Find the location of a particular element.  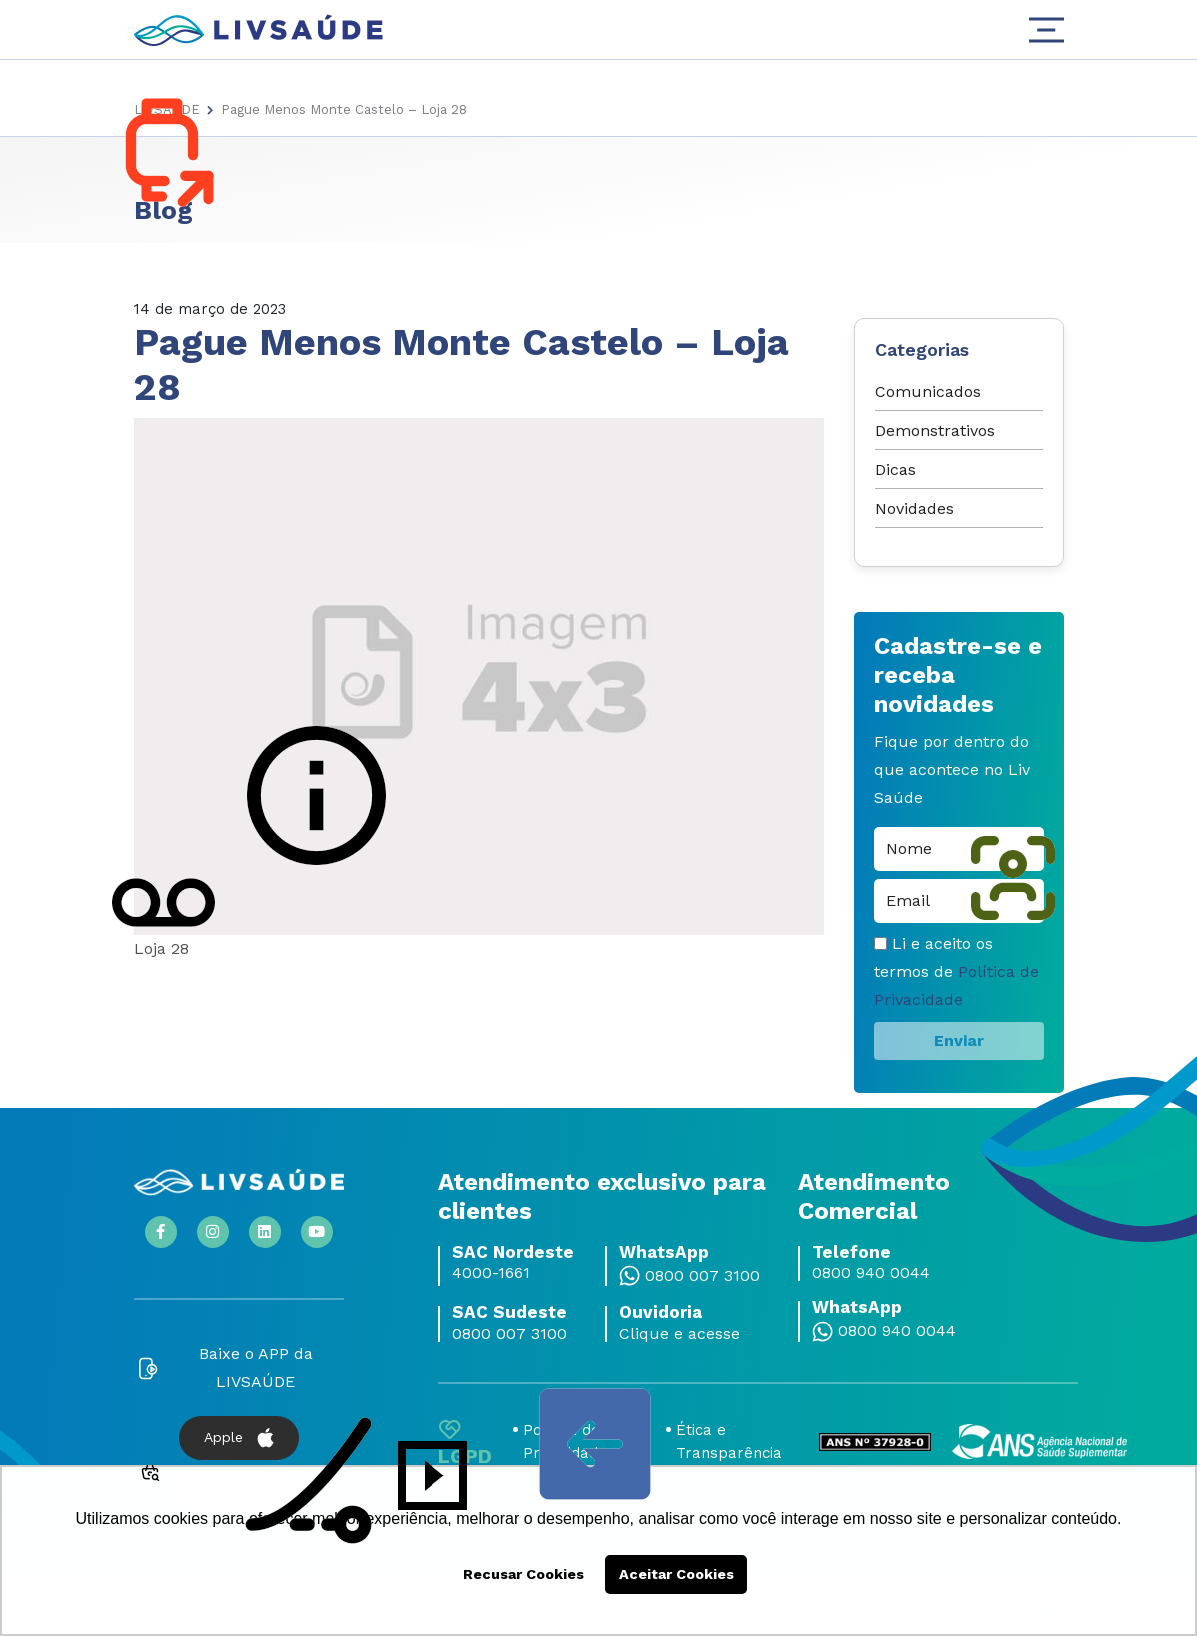

adjust animation easing curve is located at coordinates (308, 1480).